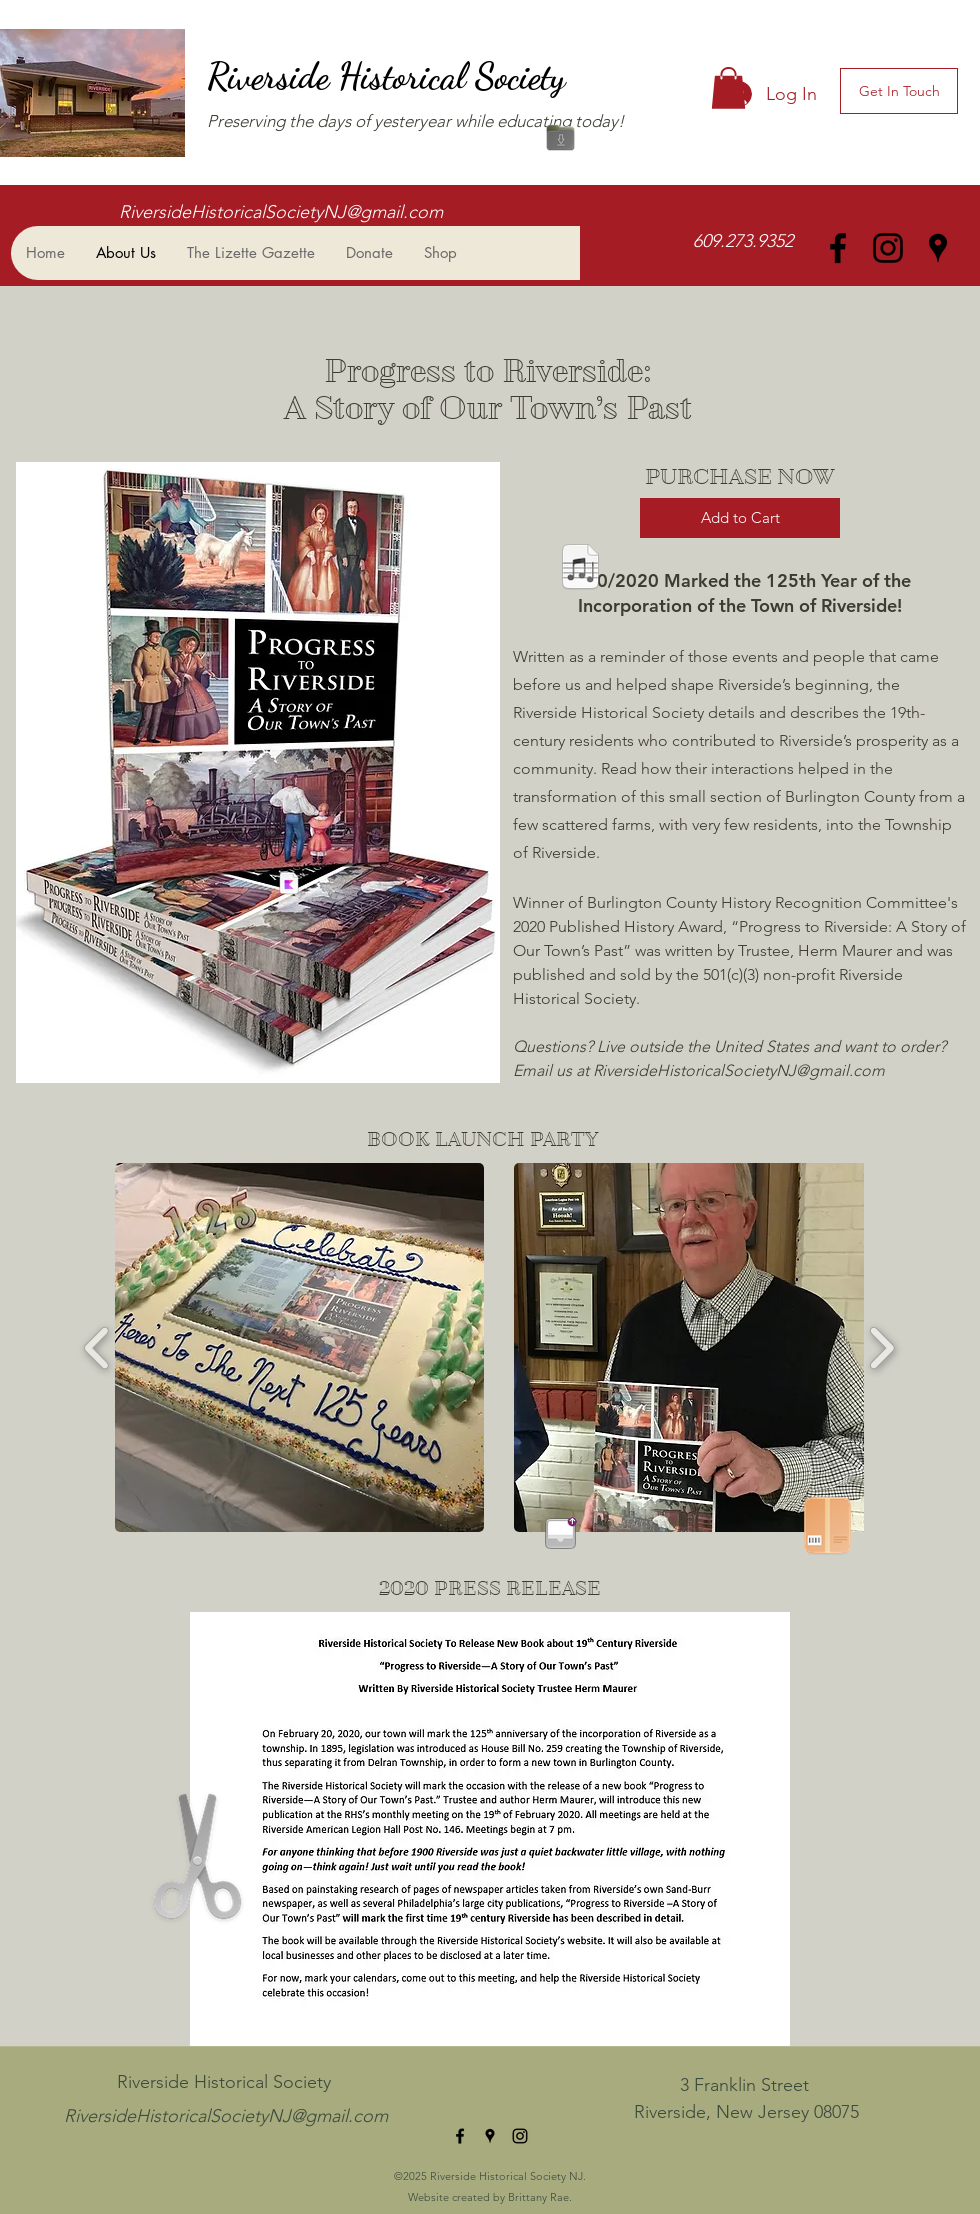 This screenshot has width=980, height=2214. I want to click on open a lilypond music notation file, so click(580, 566).